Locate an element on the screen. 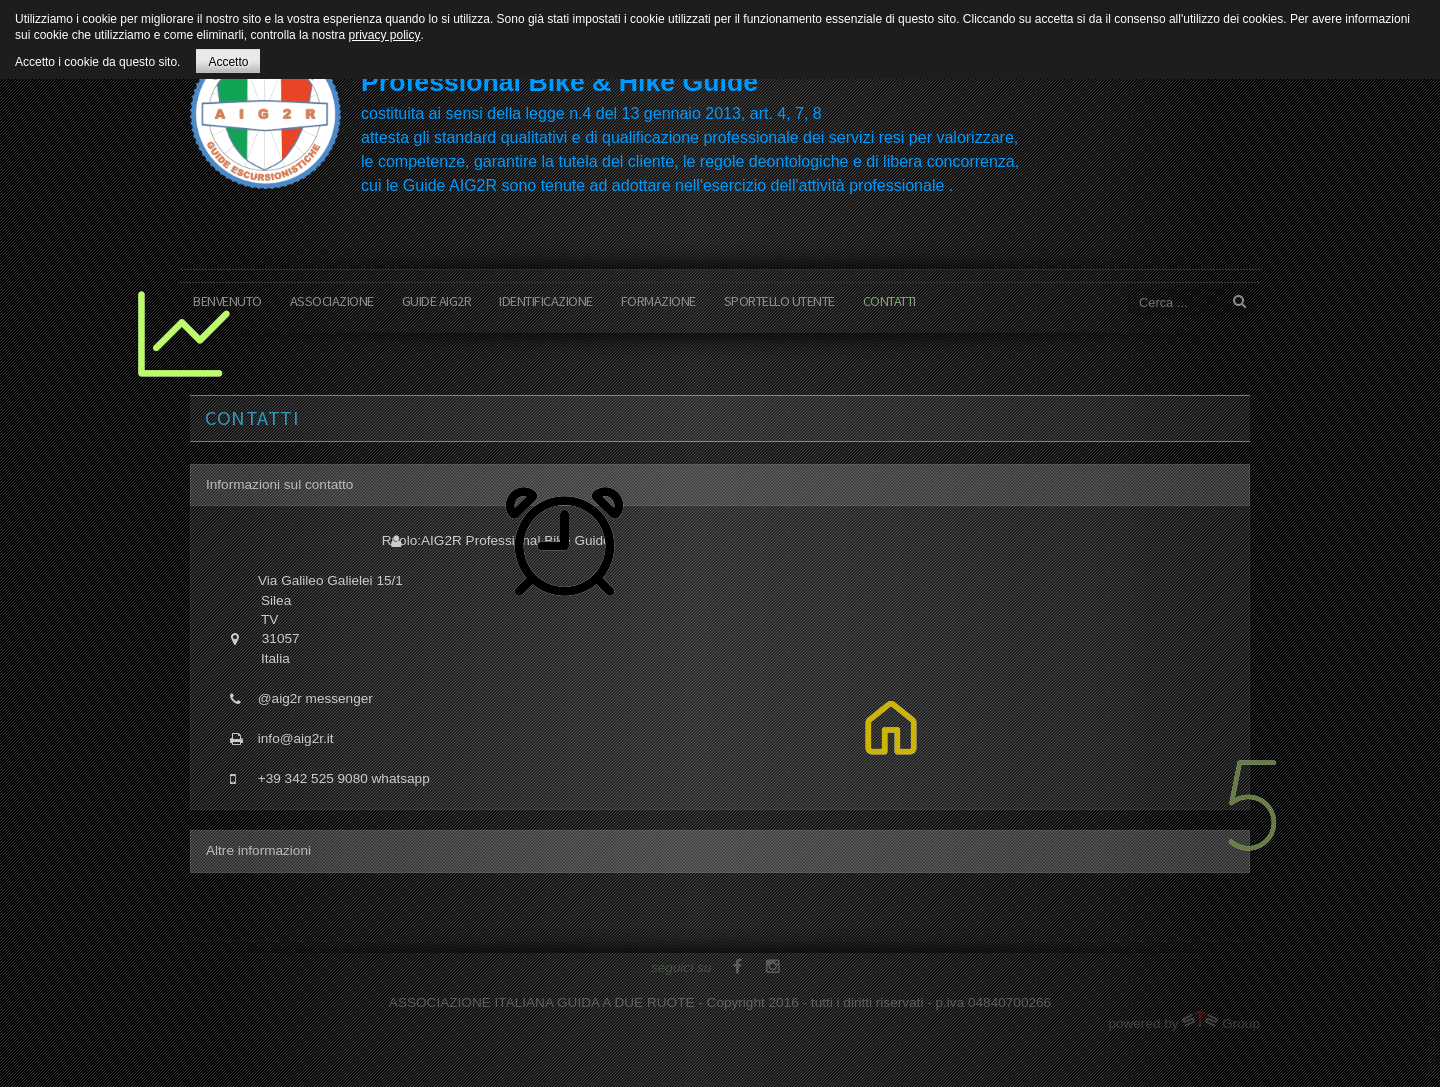 This screenshot has height=1087, width=1440. view analytics or statistics is located at coordinates (185, 334).